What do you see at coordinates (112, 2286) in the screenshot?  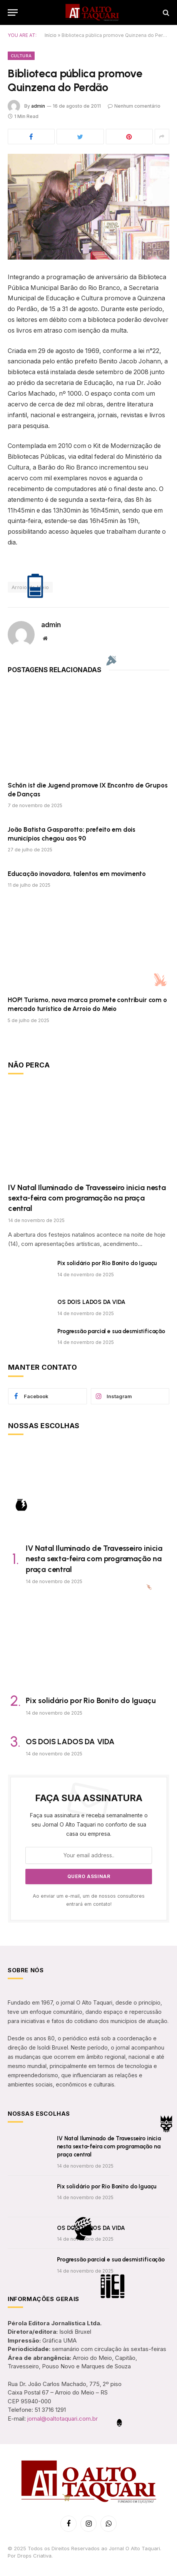 I see `access your library or book collection` at bounding box center [112, 2286].